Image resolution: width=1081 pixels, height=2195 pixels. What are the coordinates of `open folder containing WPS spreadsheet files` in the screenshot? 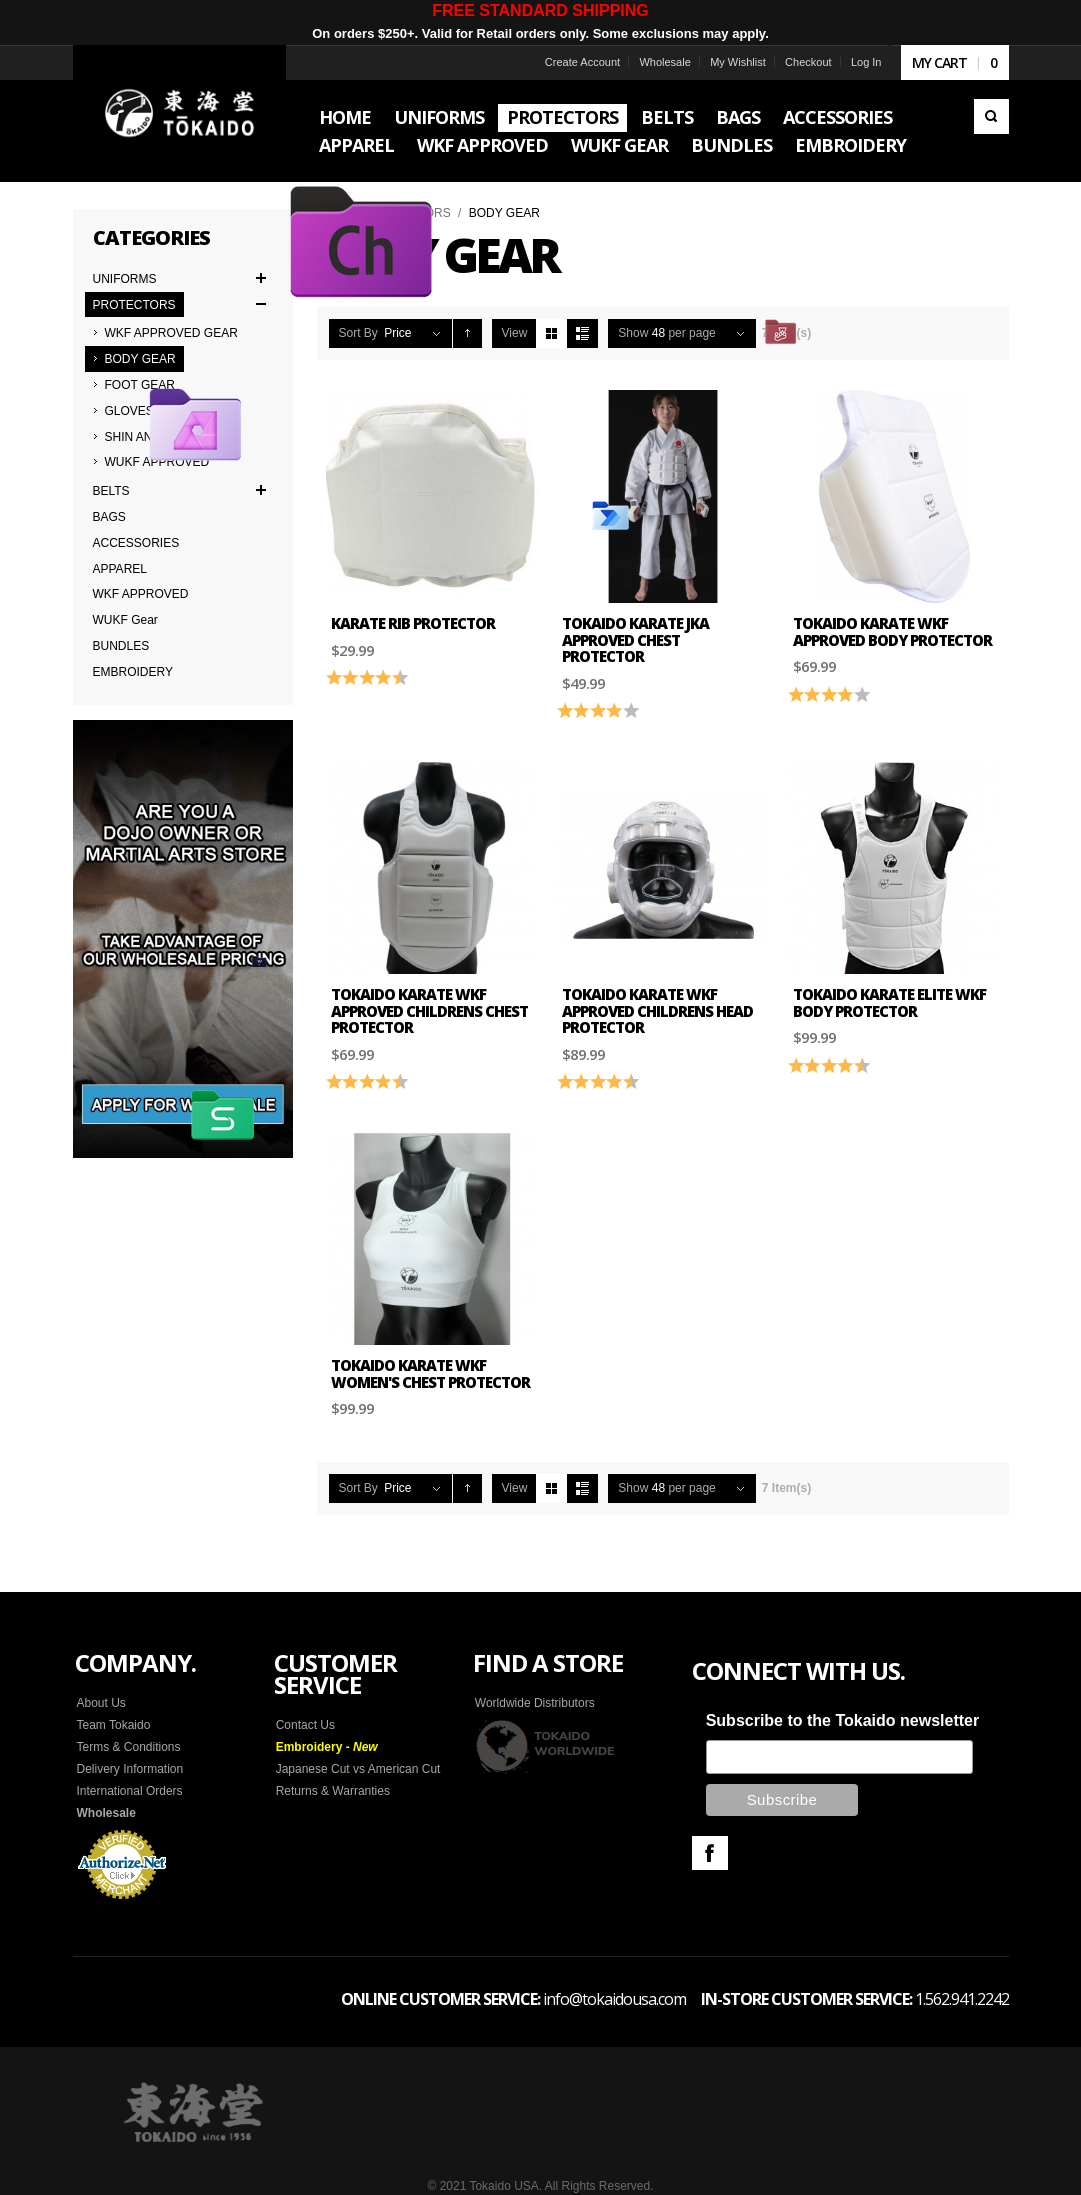 It's located at (222, 1116).